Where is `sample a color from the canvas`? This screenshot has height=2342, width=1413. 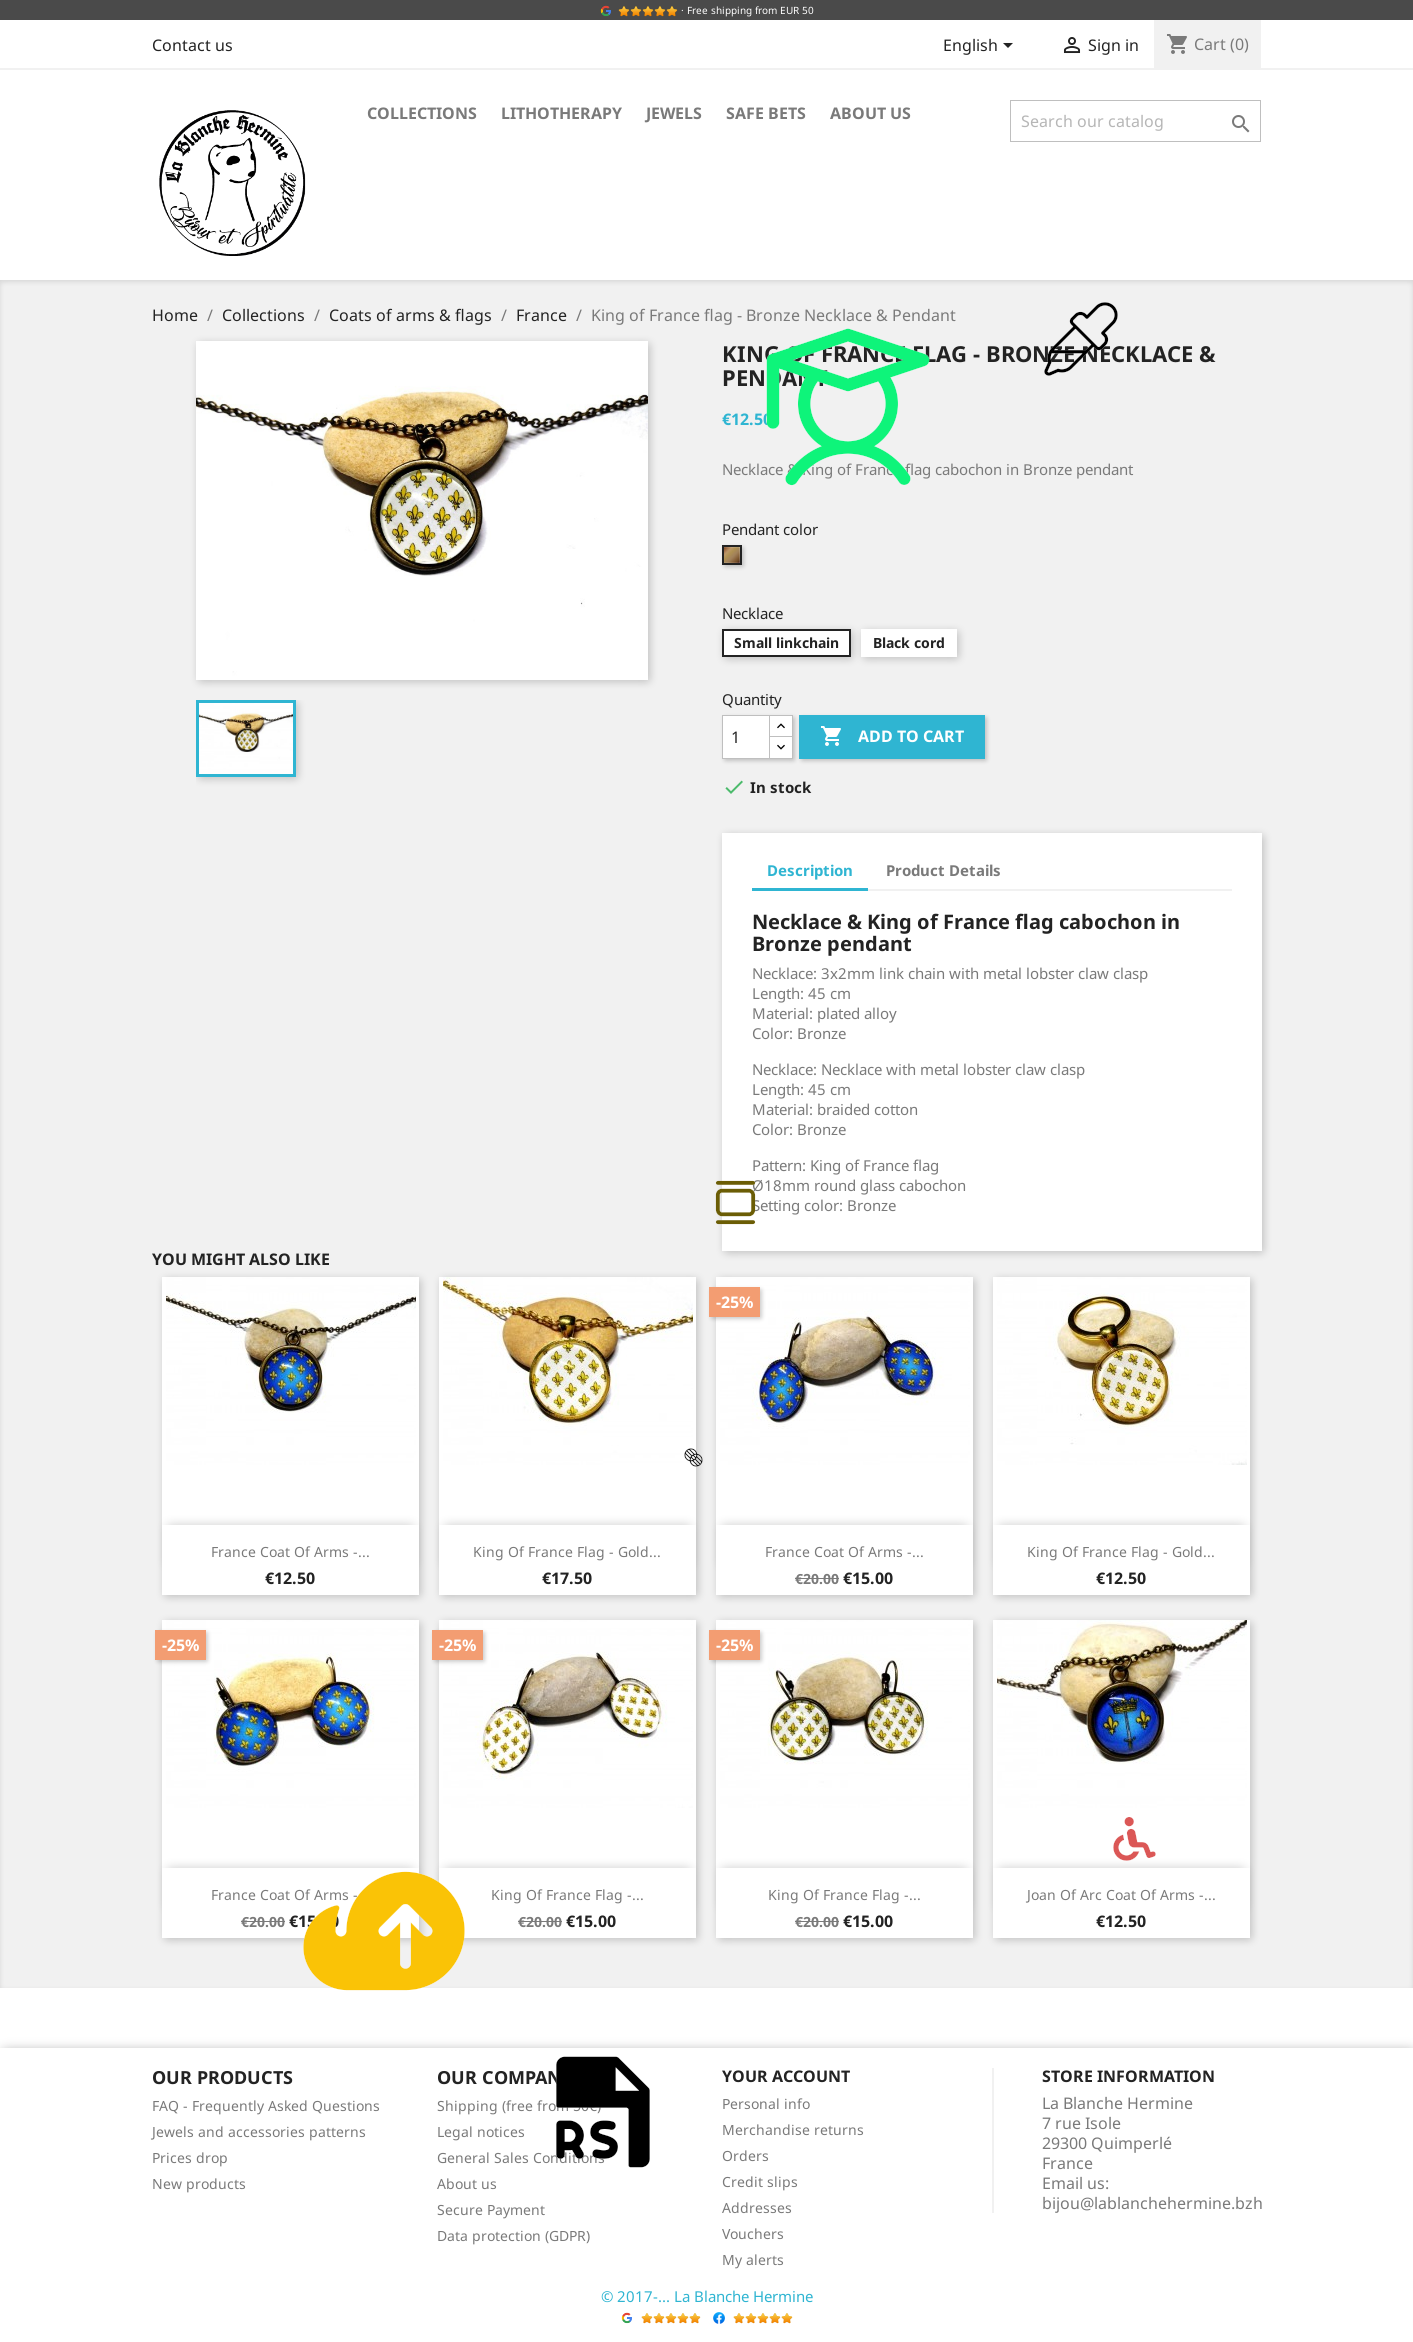 sample a color from the canvas is located at coordinates (1081, 339).